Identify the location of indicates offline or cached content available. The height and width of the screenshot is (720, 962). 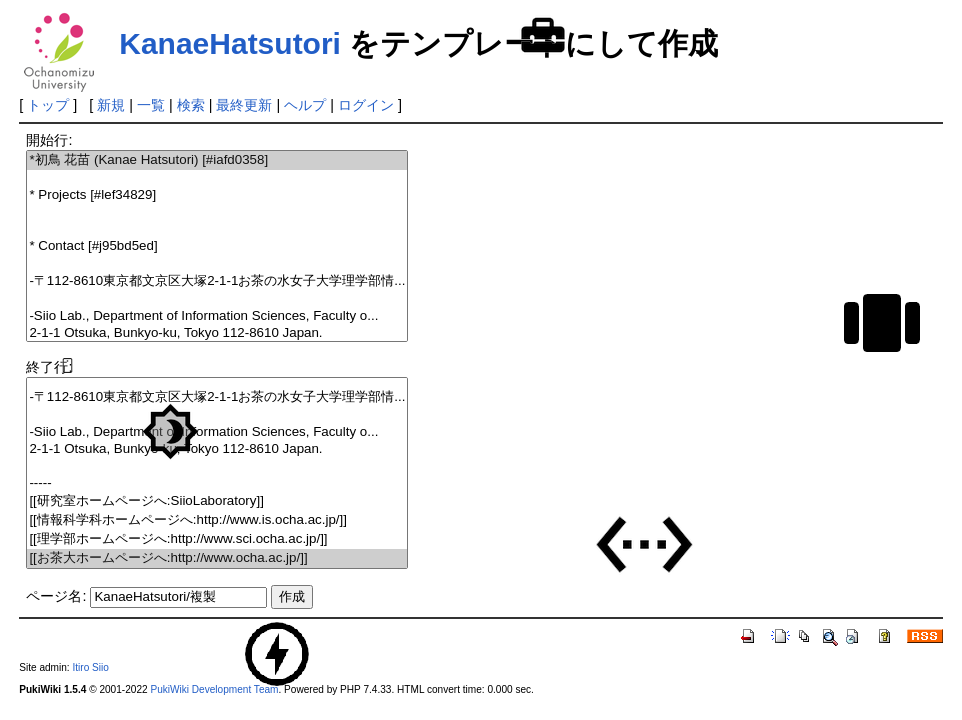
(277, 654).